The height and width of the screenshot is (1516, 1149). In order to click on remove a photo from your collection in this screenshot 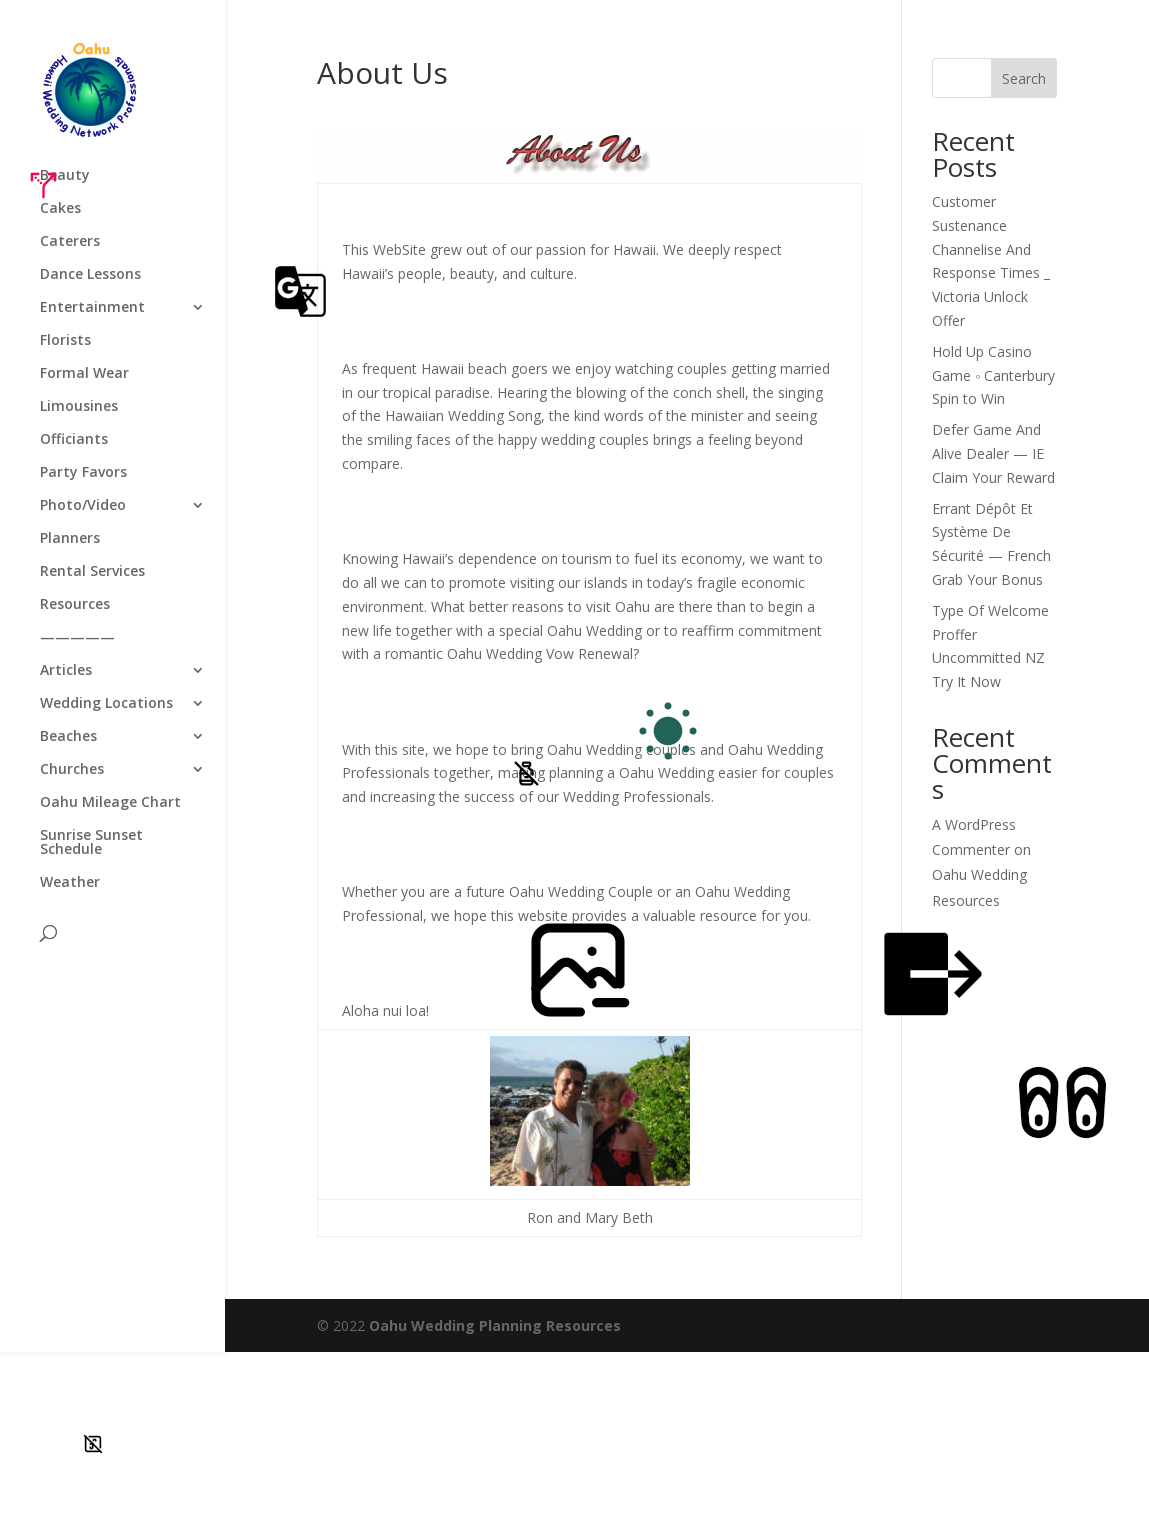, I will do `click(578, 970)`.